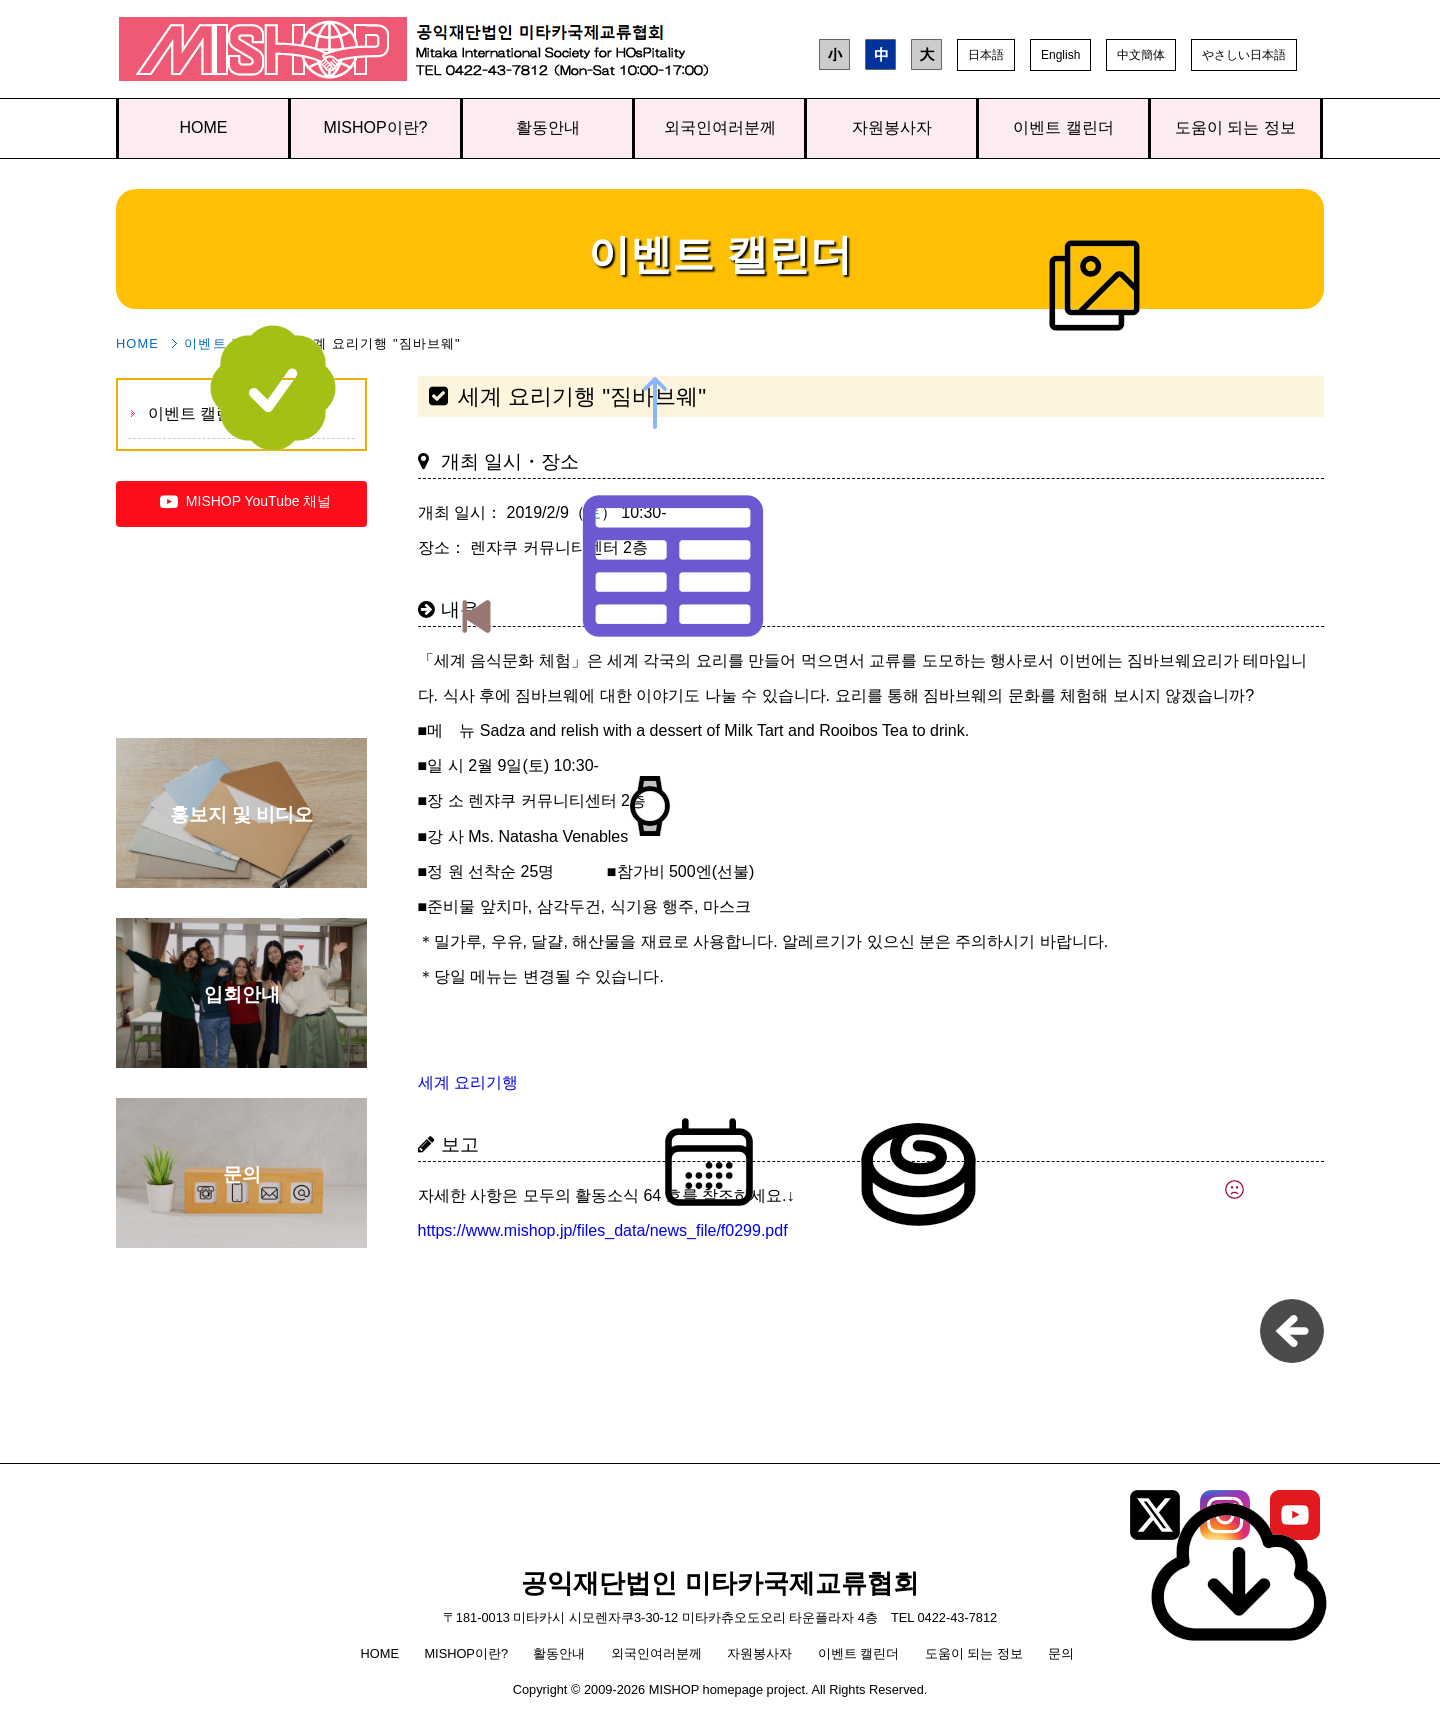 The width and height of the screenshot is (1440, 1717). What do you see at coordinates (918, 1174) in the screenshot?
I see `browse bakery or dessert options` at bounding box center [918, 1174].